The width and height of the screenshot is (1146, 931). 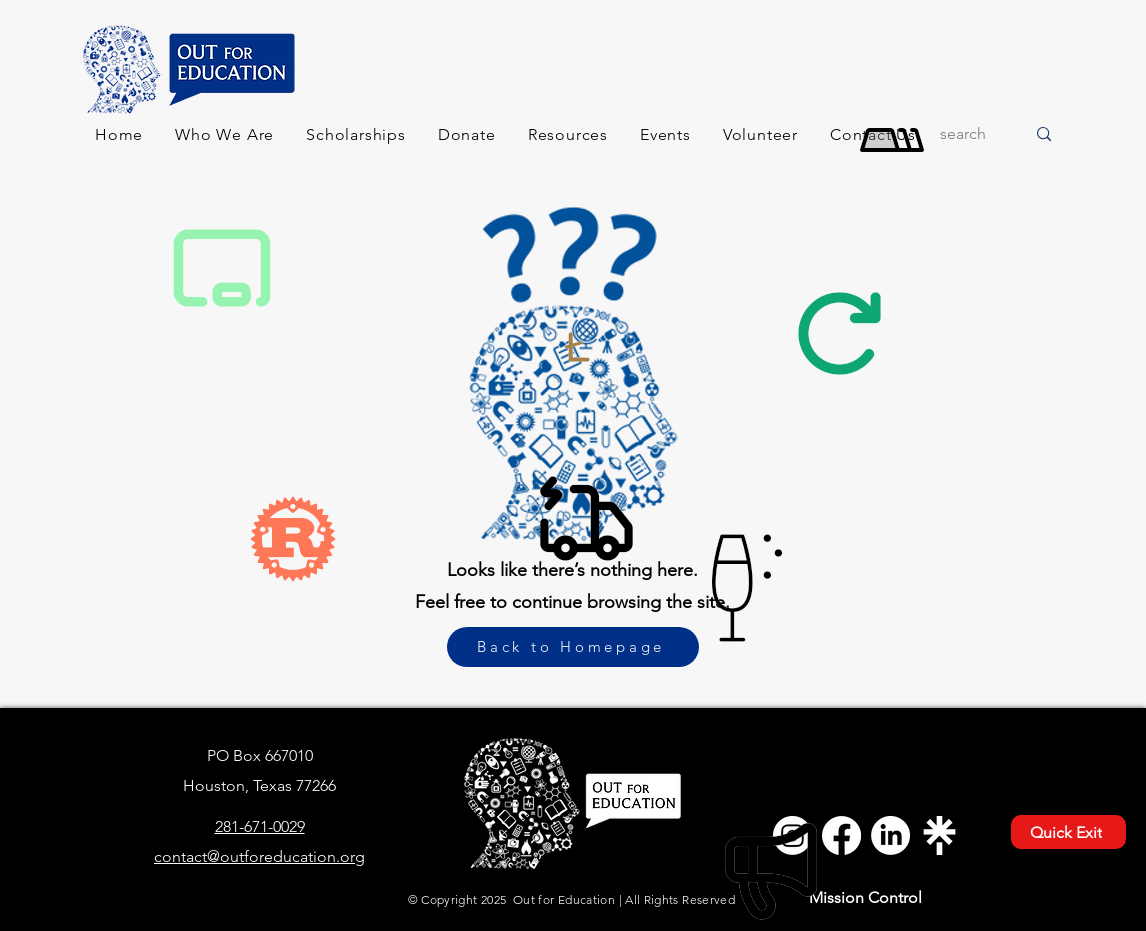 I want to click on select electric vehicle delivery option, so click(x=586, y=518).